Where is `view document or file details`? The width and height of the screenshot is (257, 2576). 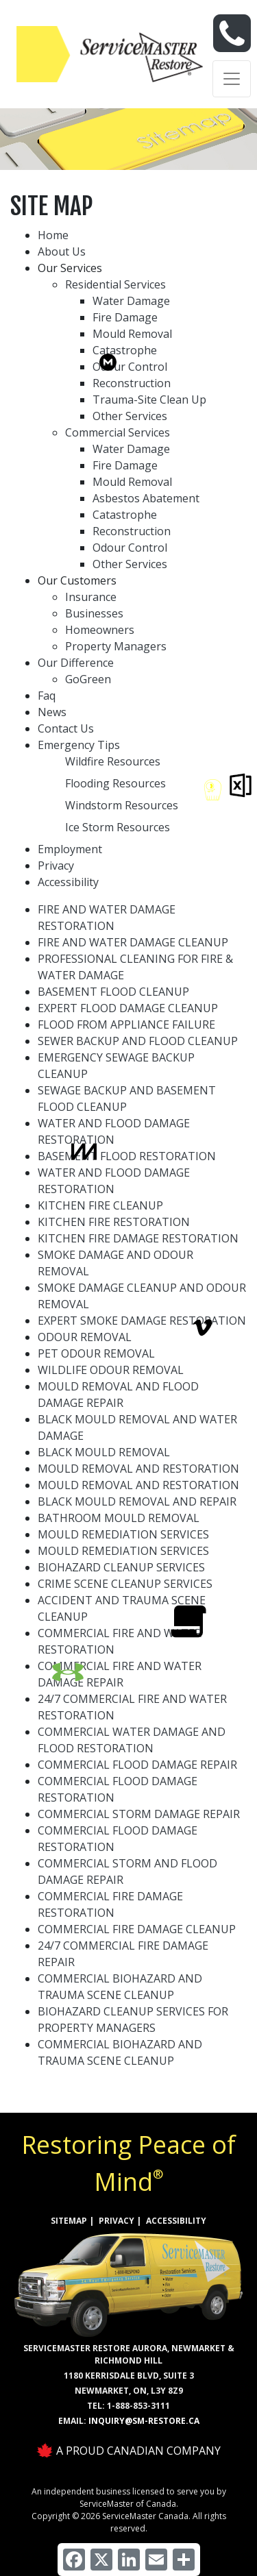 view document or file details is located at coordinates (188, 1621).